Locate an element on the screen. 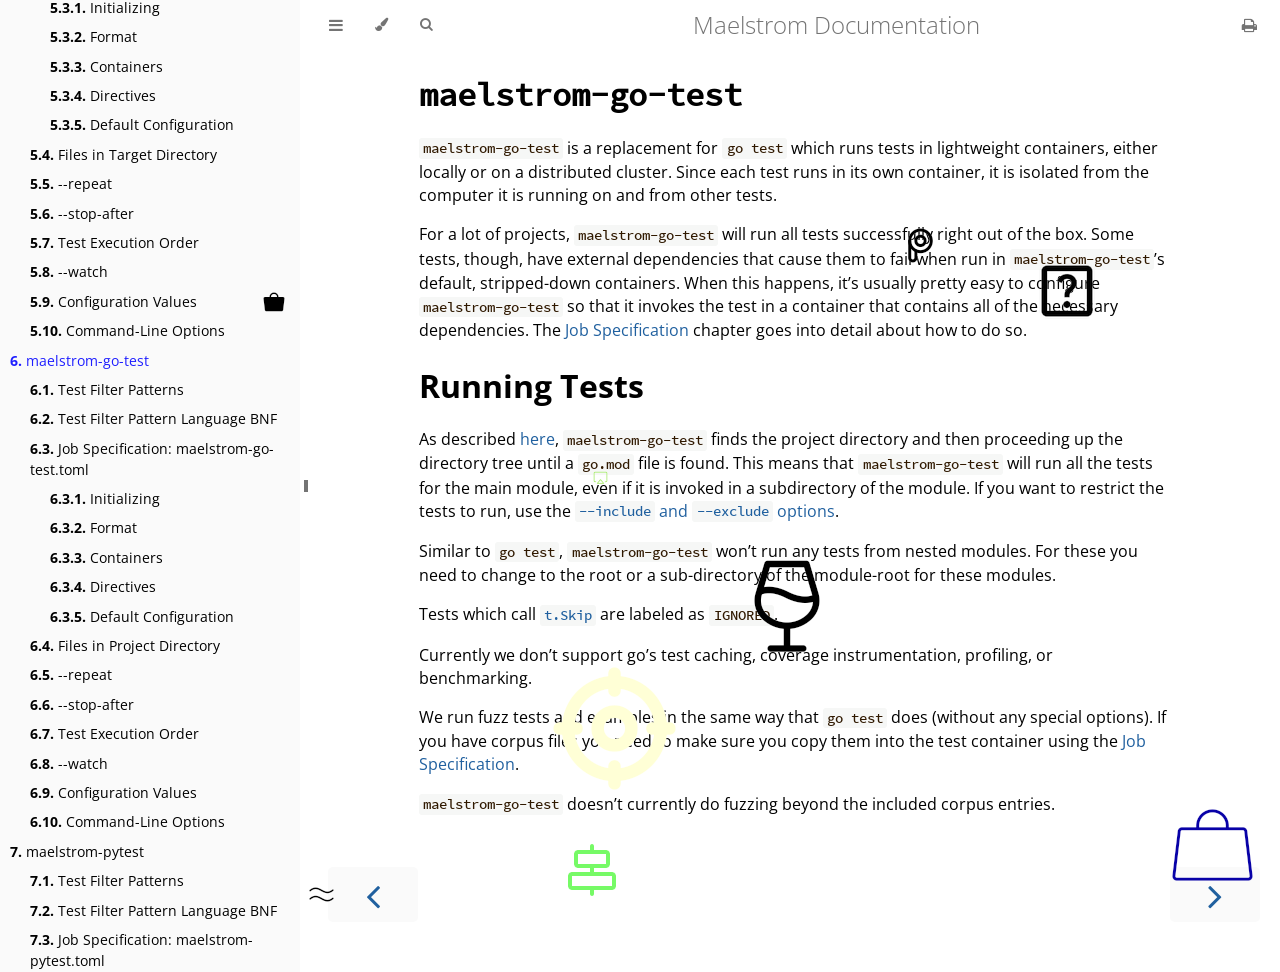  access help center or support resources is located at coordinates (1067, 291).